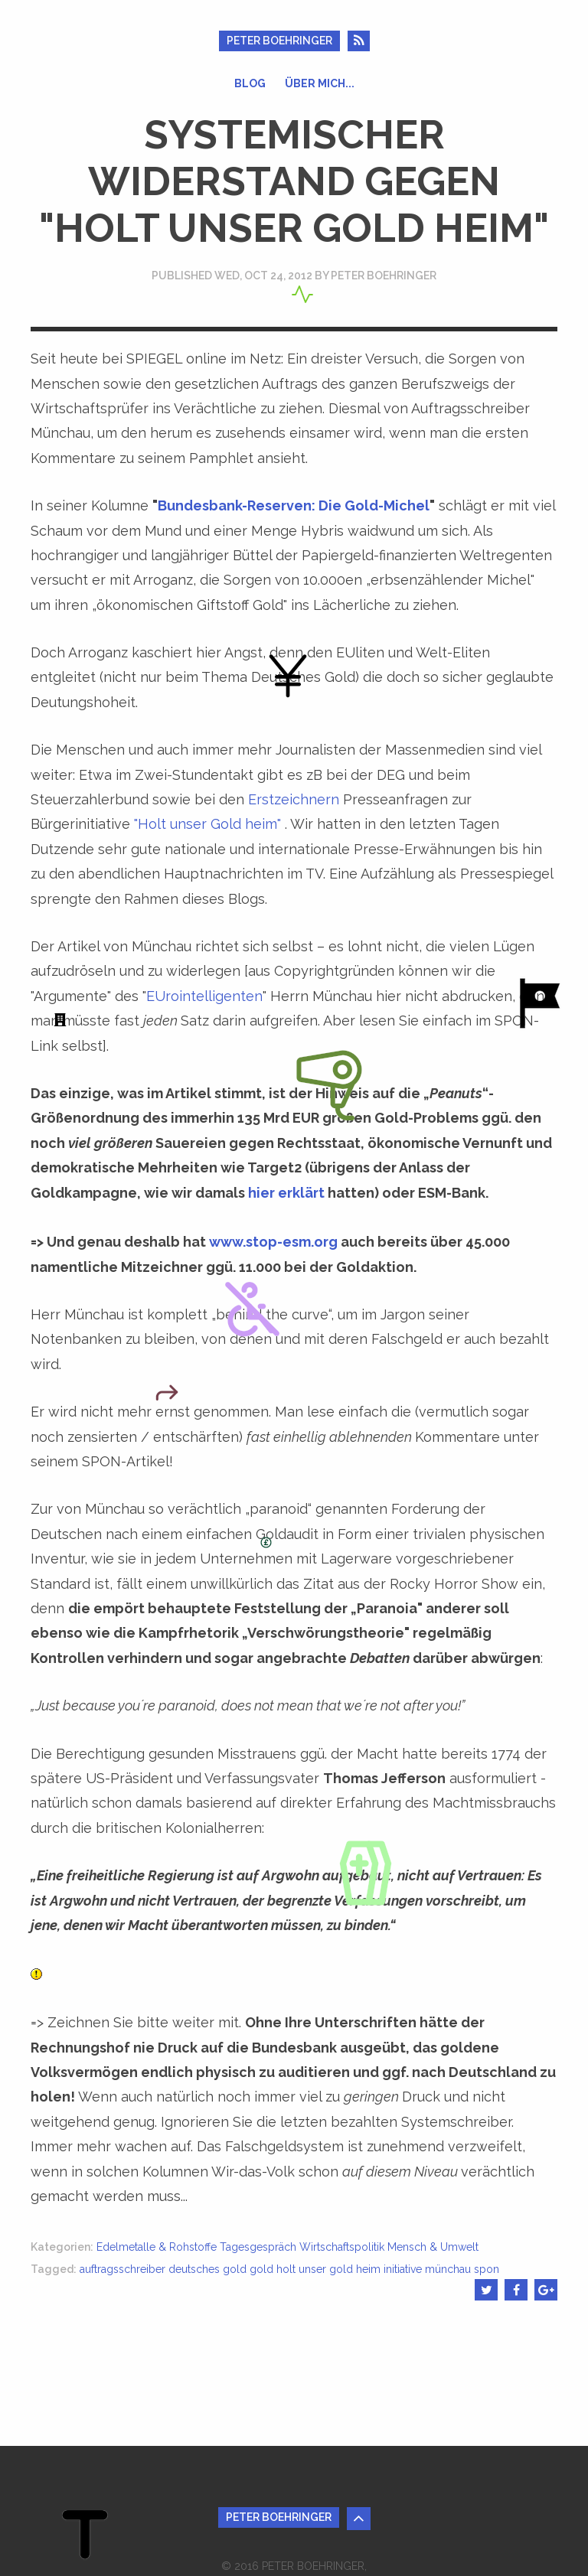 This screenshot has width=588, height=2576. I want to click on view balance in british pounds, so click(266, 1542).